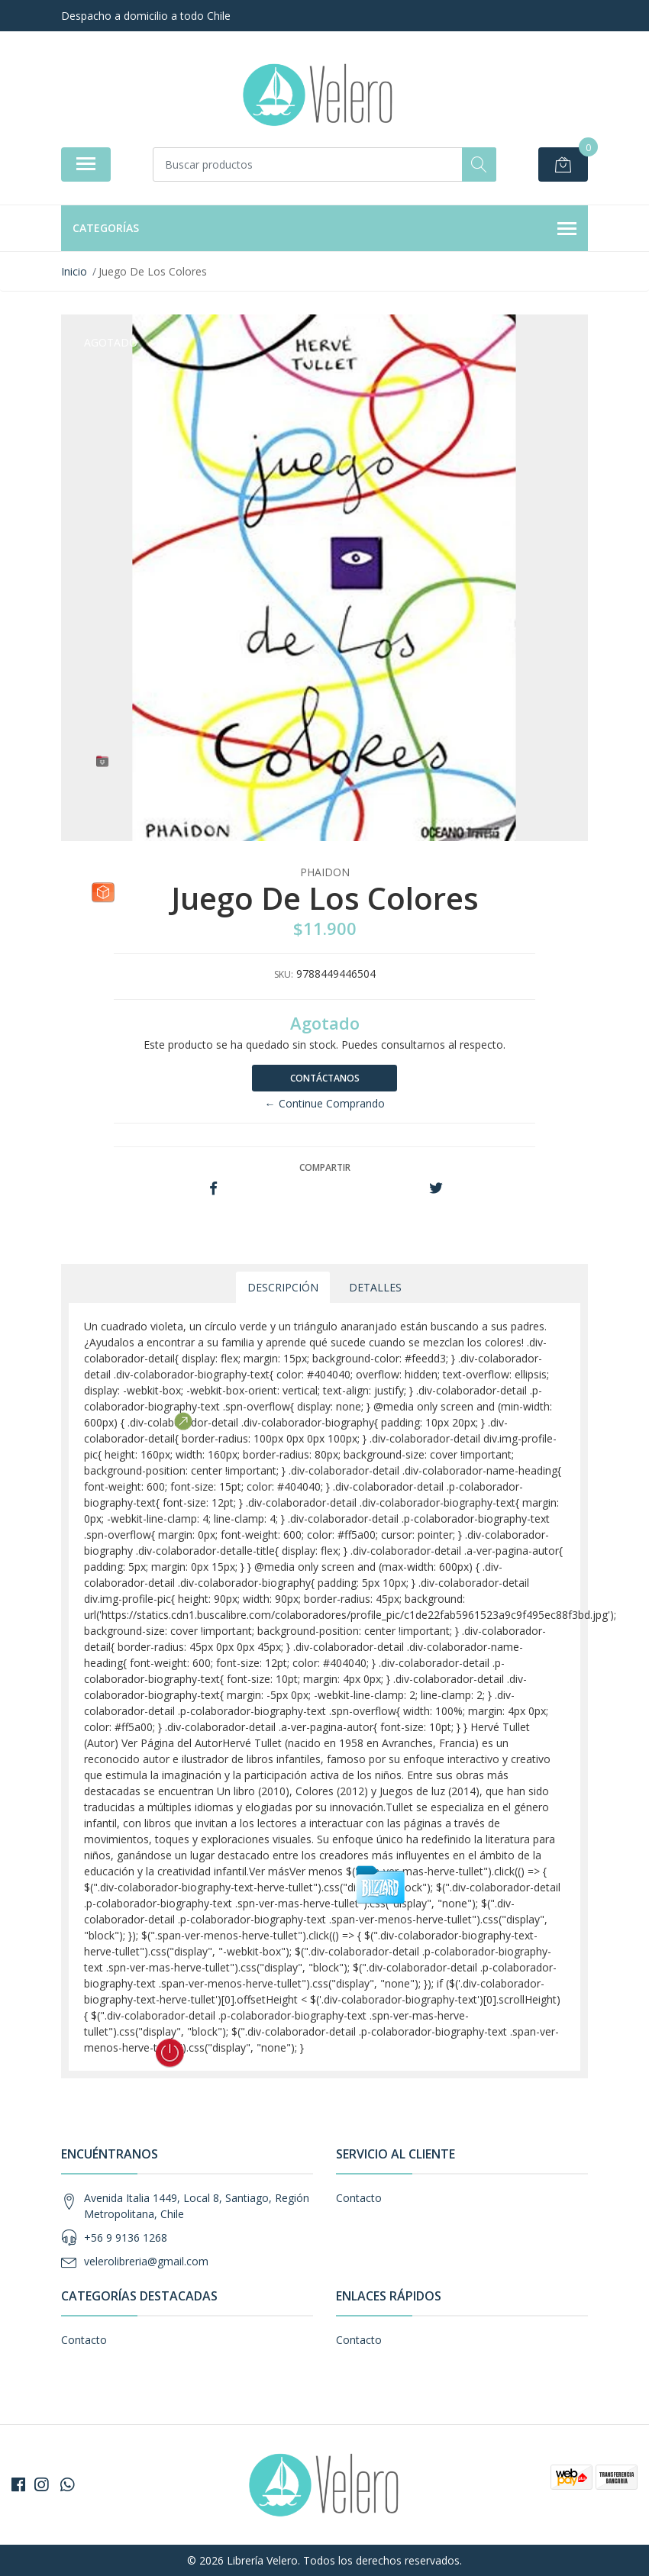  Describe the element at coordinates (102, 761) in the screenshot. I see `open your dropbox folder` at that location.